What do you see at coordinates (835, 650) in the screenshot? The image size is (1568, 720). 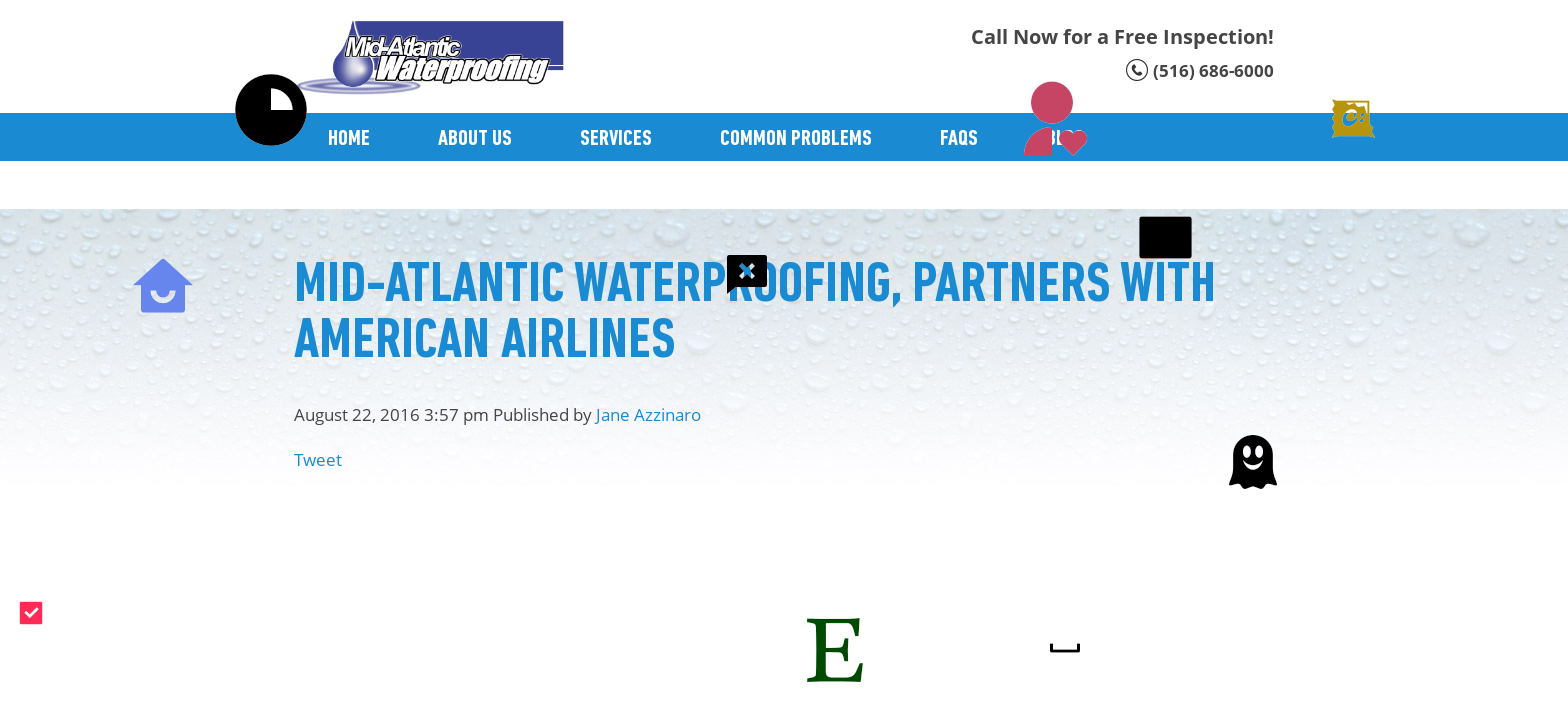 I see `open the Etsy app or website` at bounding box center [835, 650].